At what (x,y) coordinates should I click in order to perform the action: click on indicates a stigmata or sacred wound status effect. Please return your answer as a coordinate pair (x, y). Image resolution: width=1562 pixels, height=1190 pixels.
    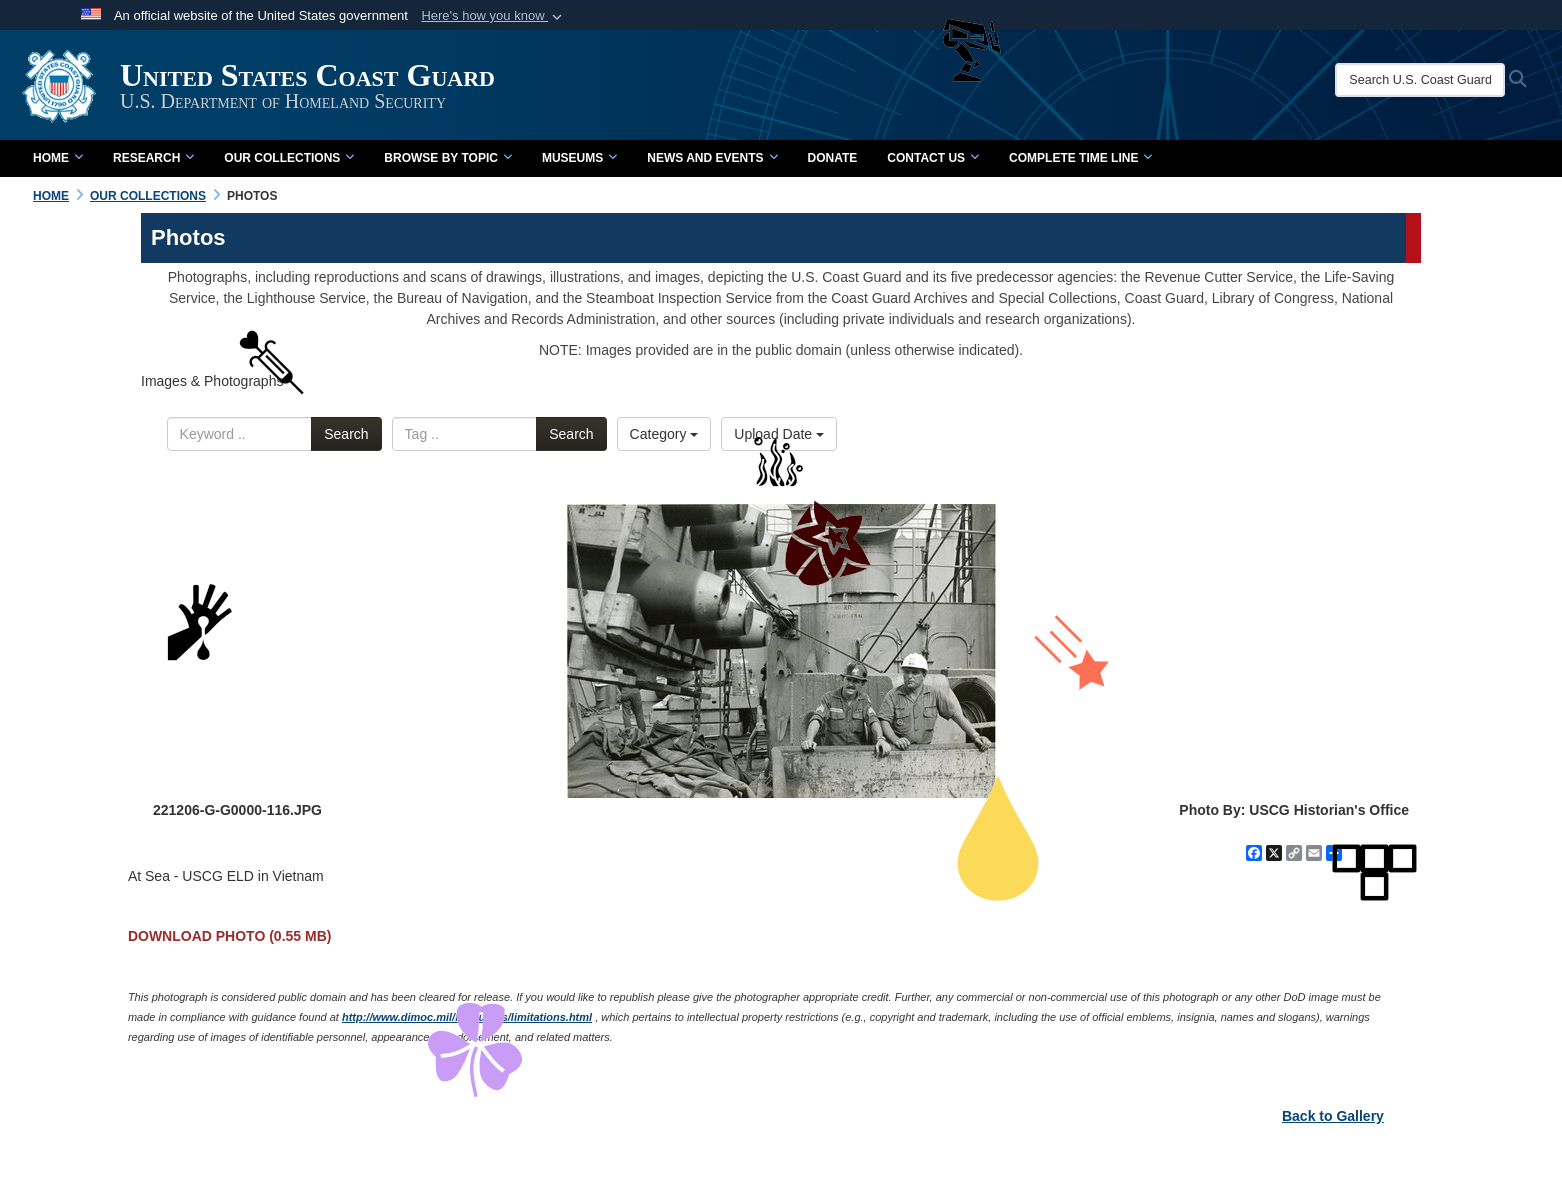
    Looking at the image, I should click on (207, 622).